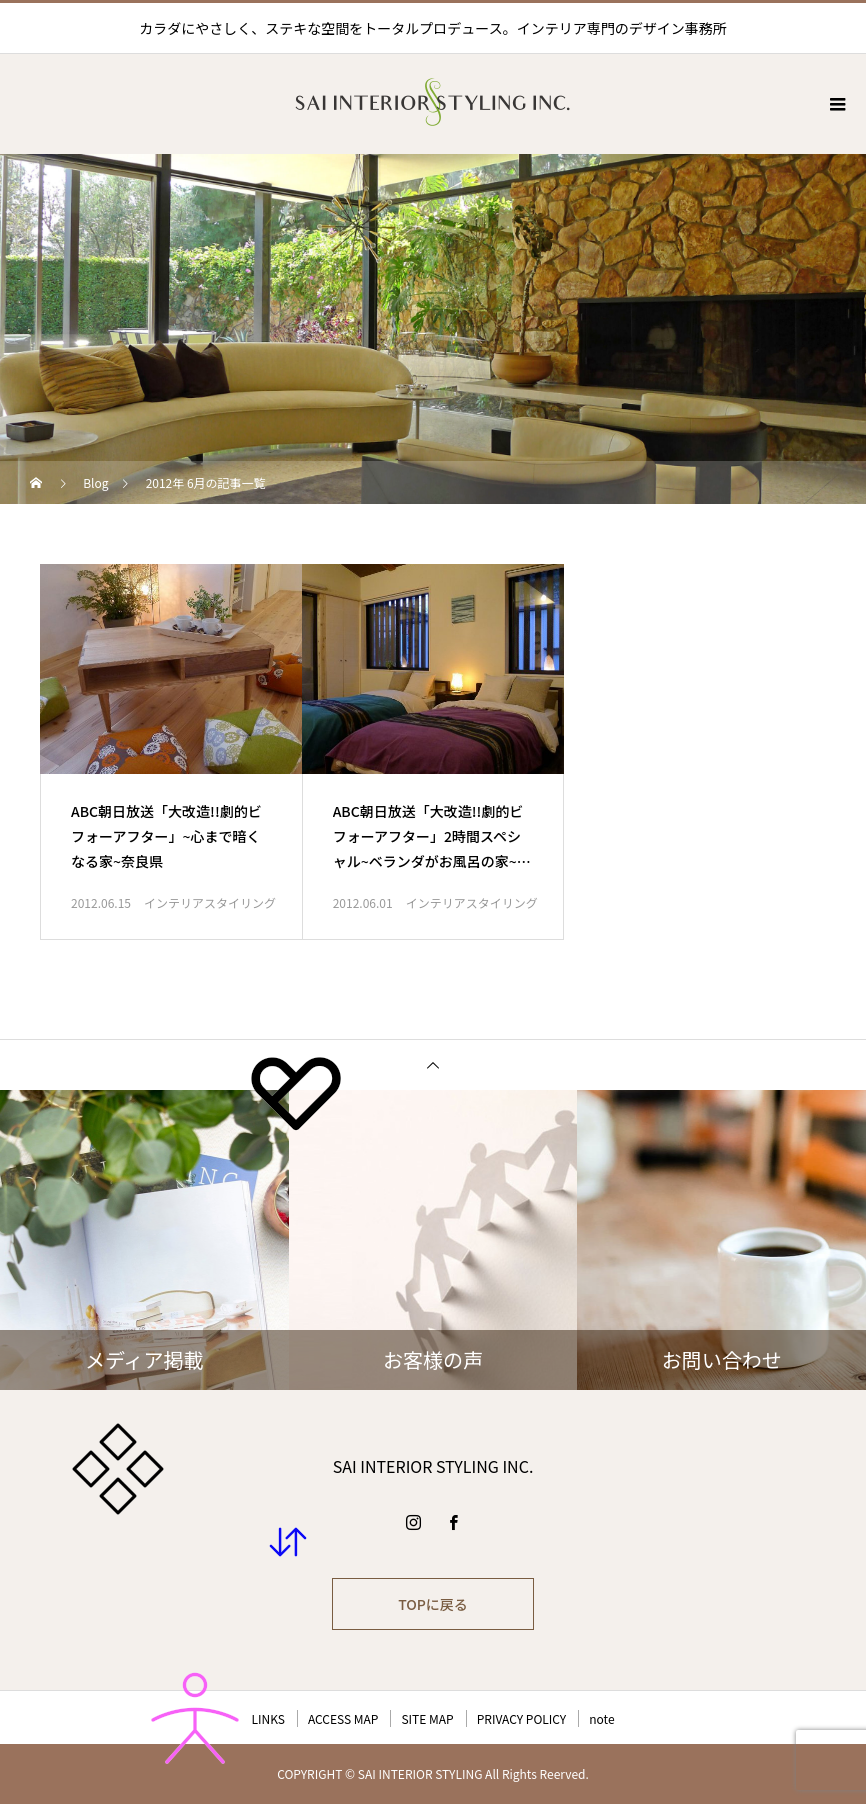 Image resolution: width=866 pixels, height=1804 pixels. I want to click on swap or reorder items vertically, so click(288, 1542).